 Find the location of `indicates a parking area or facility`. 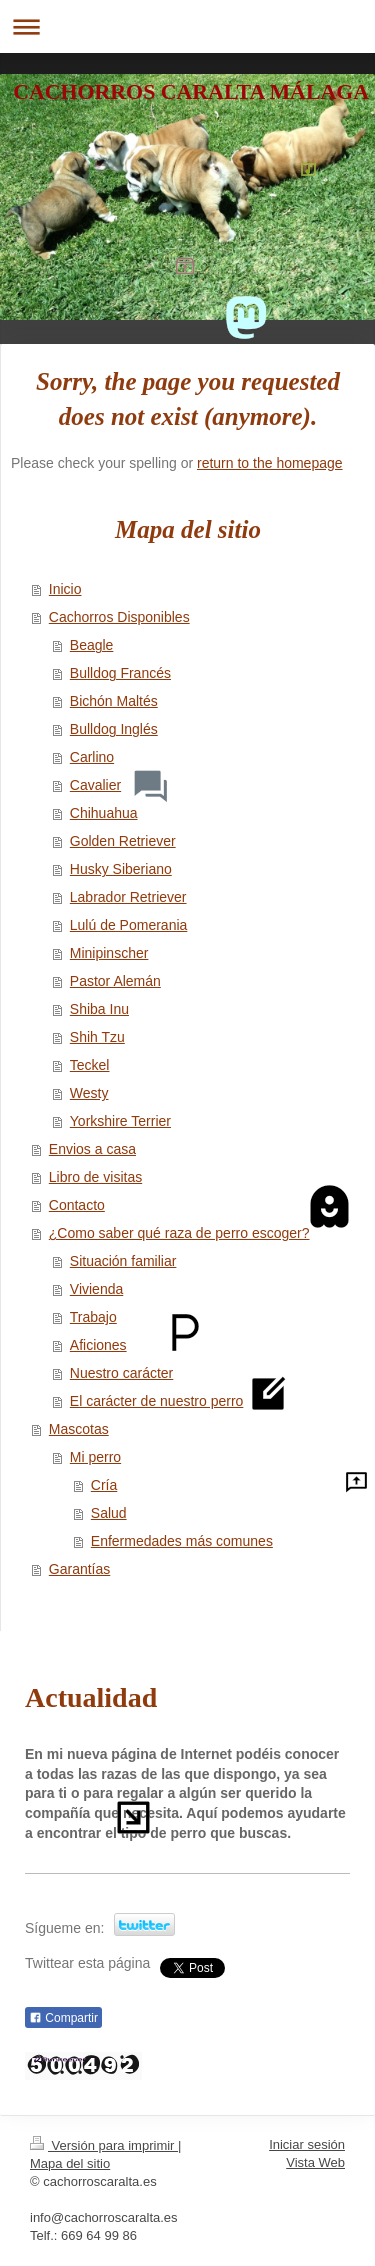

indicates a parking area or facility is located at coordinates (184, 1332).